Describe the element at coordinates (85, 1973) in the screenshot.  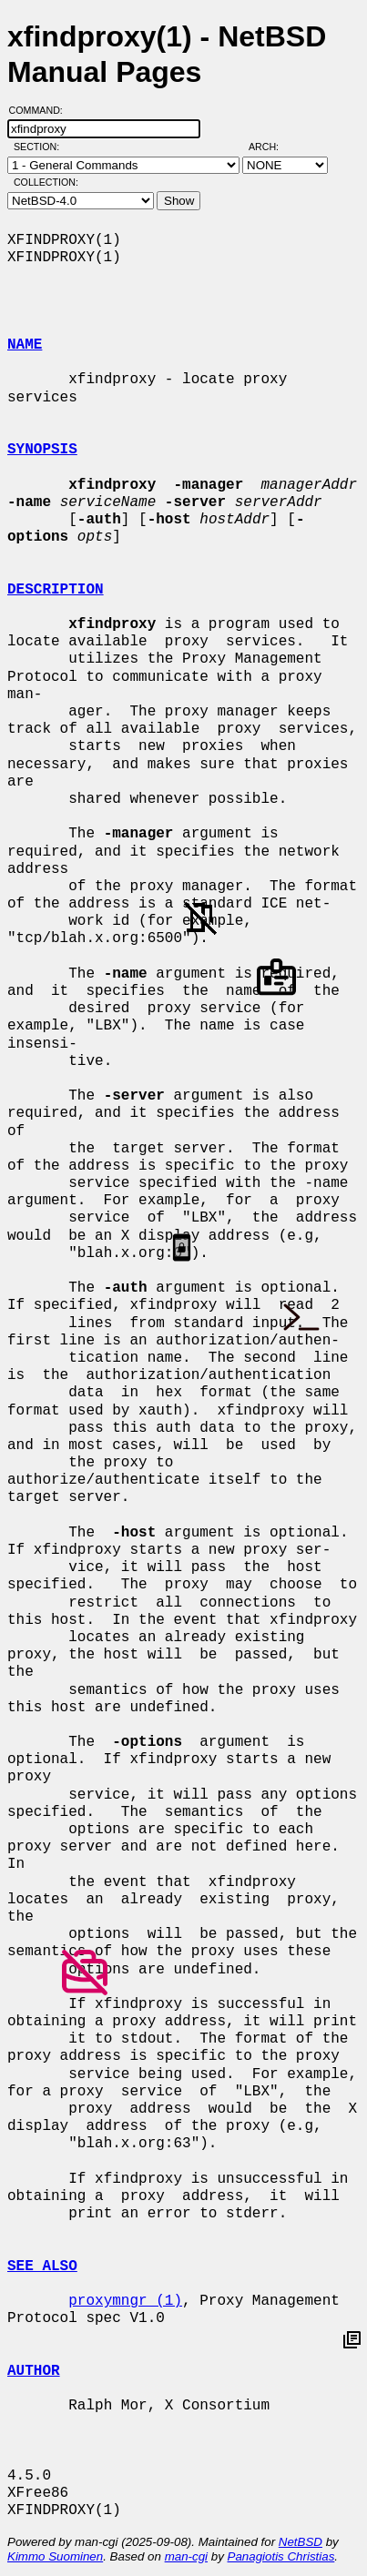
I see `indicates work mode is disabled` at that location.